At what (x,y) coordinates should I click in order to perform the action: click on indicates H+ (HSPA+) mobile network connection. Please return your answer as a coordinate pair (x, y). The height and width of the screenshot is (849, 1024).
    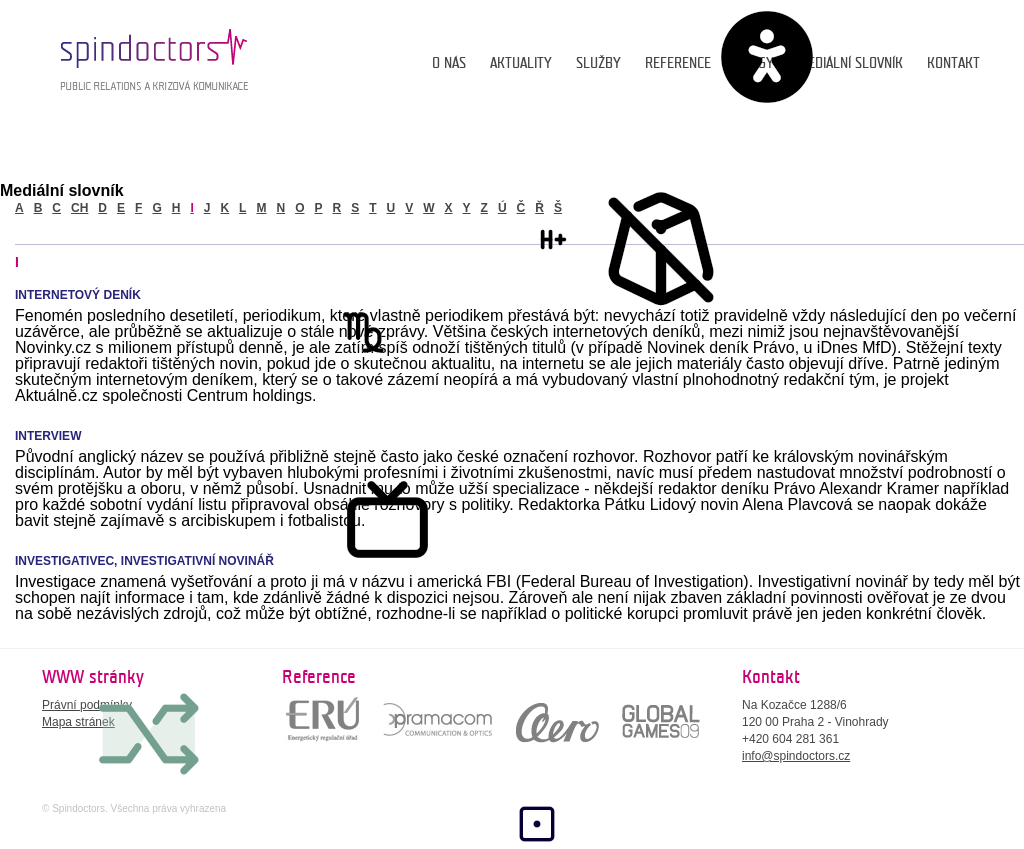
    Looking at the image, I should click on (552, 239).